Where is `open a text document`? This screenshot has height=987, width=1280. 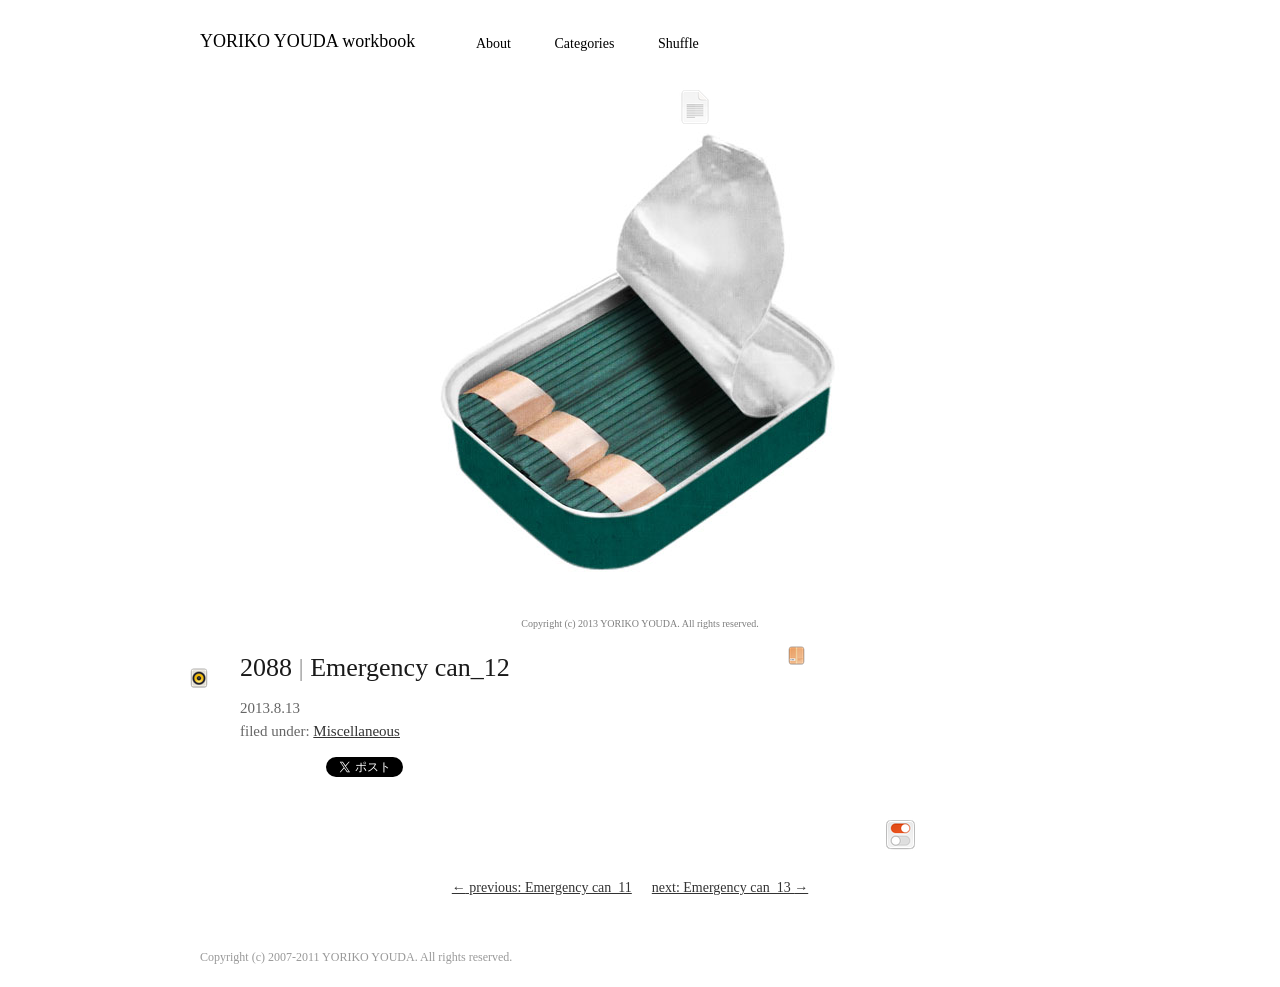 open a text document is located at coordinates (695, 107).